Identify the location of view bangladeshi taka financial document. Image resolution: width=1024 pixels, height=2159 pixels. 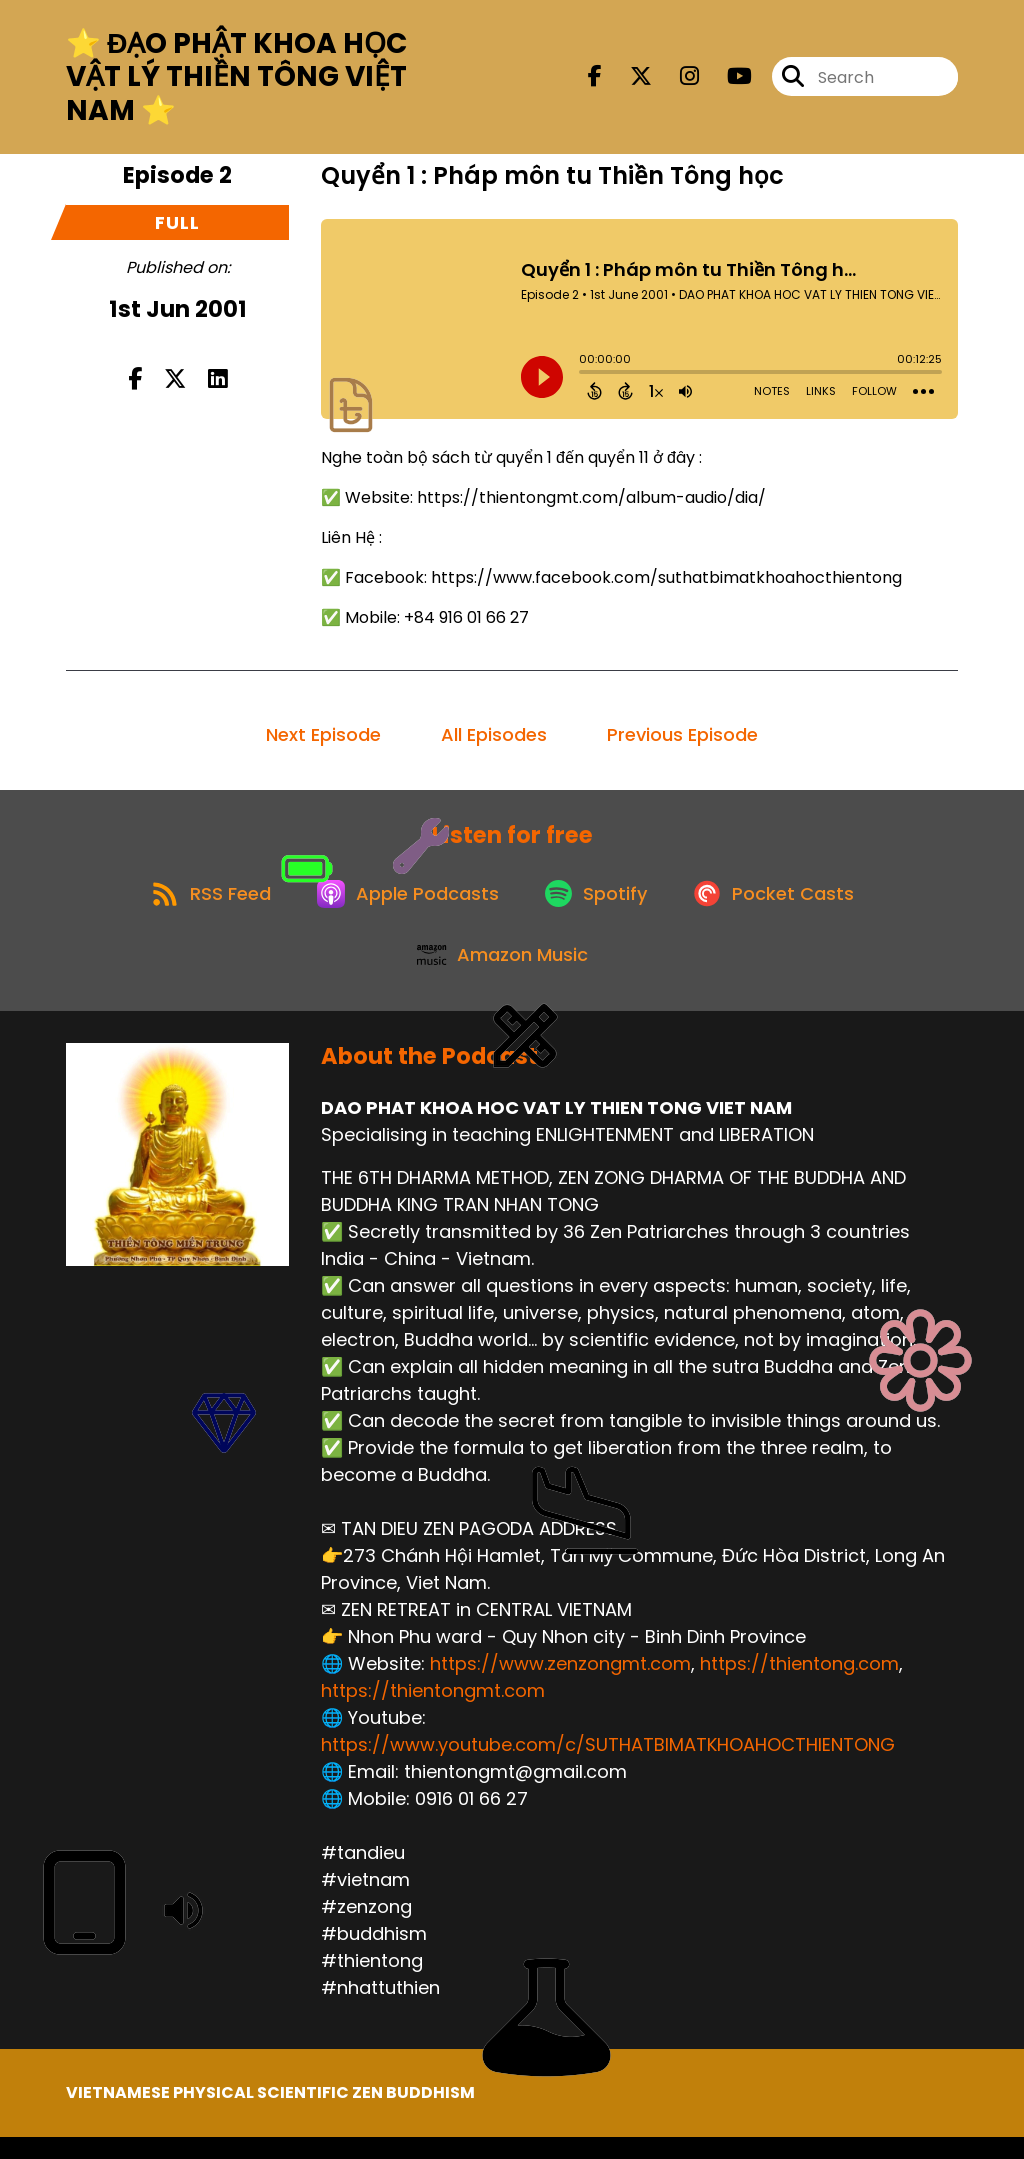
(351, 405).